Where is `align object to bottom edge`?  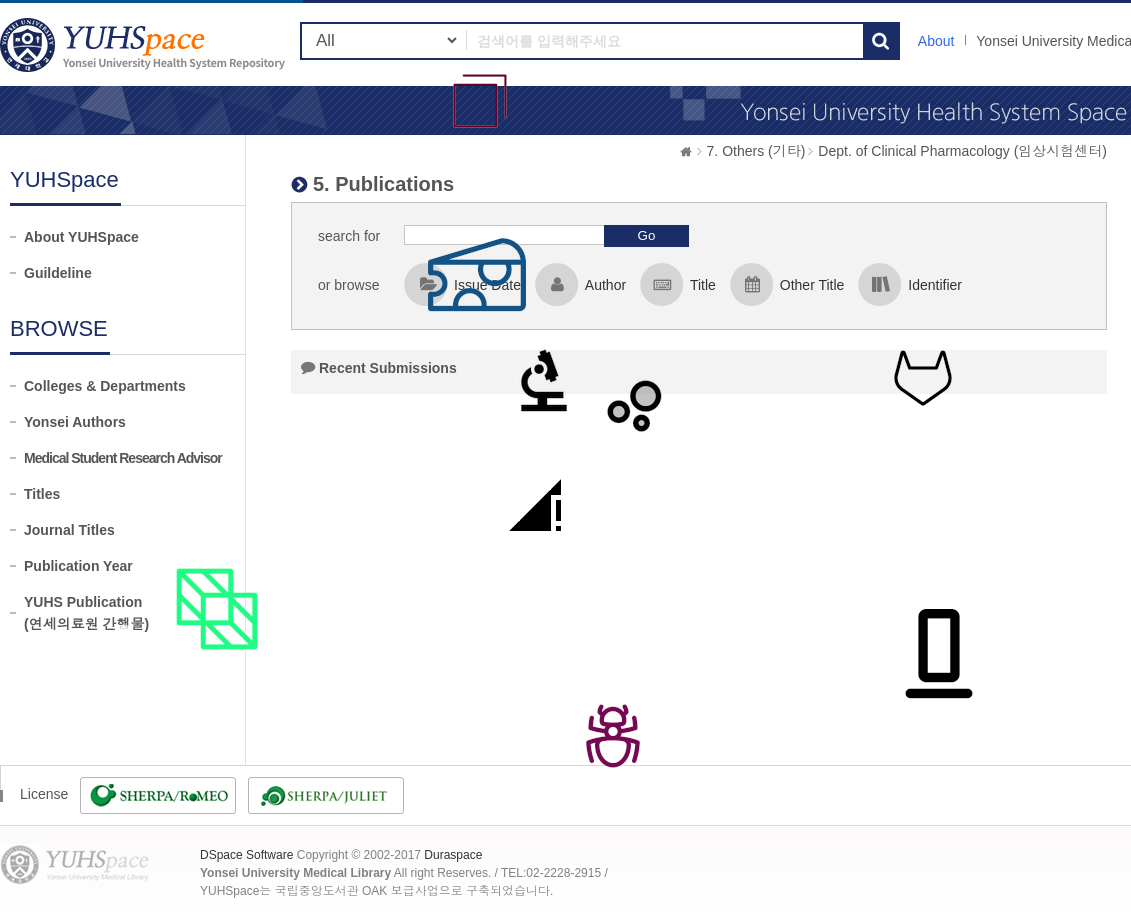
align object to bottom edge is located at coordinates (939, 652).